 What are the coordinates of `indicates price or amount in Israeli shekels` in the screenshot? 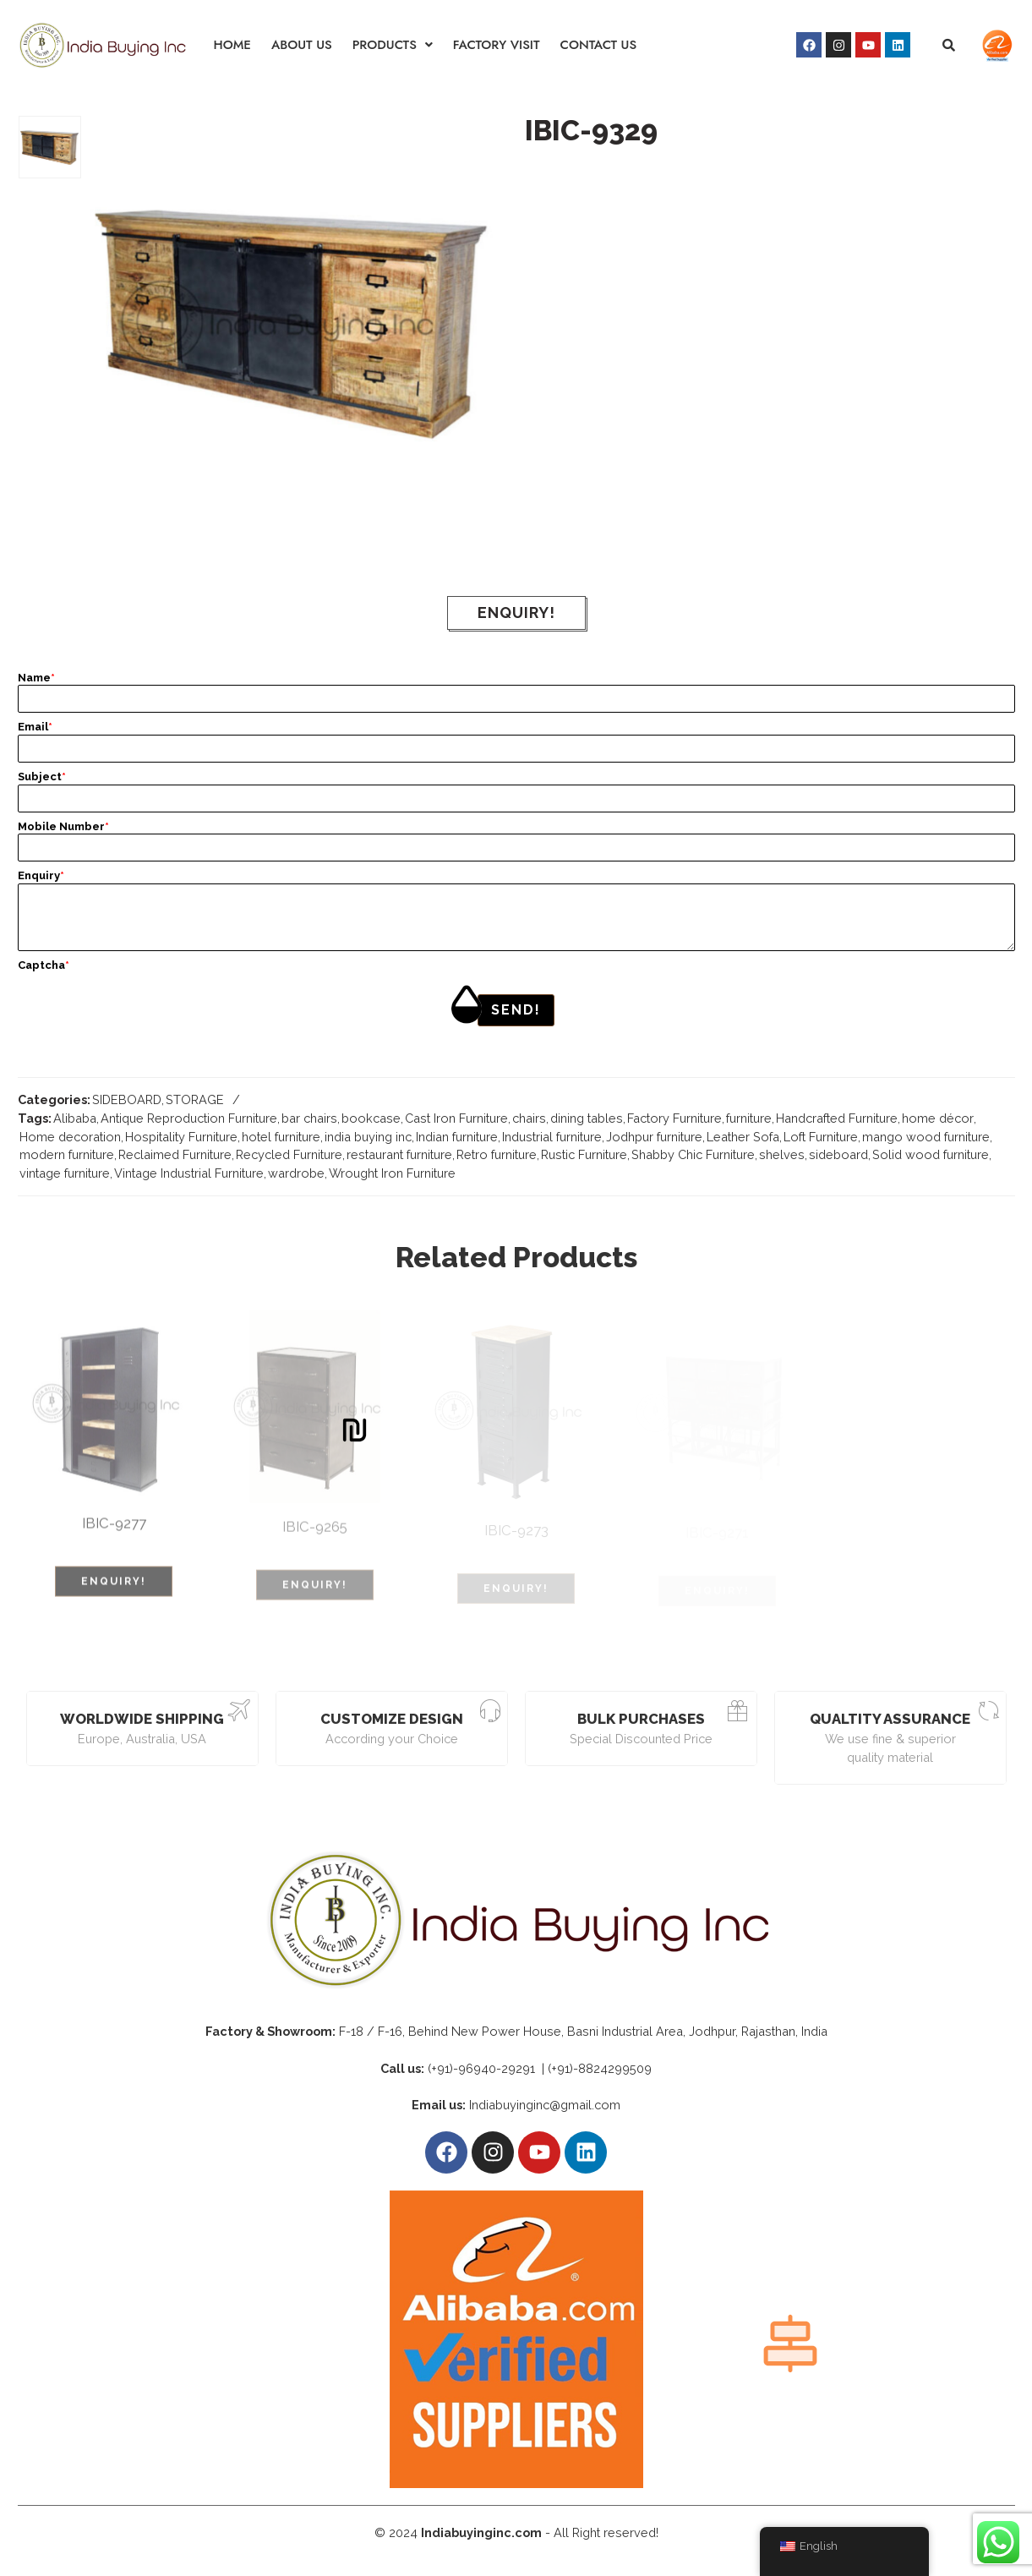 It's located at (354, 1430).